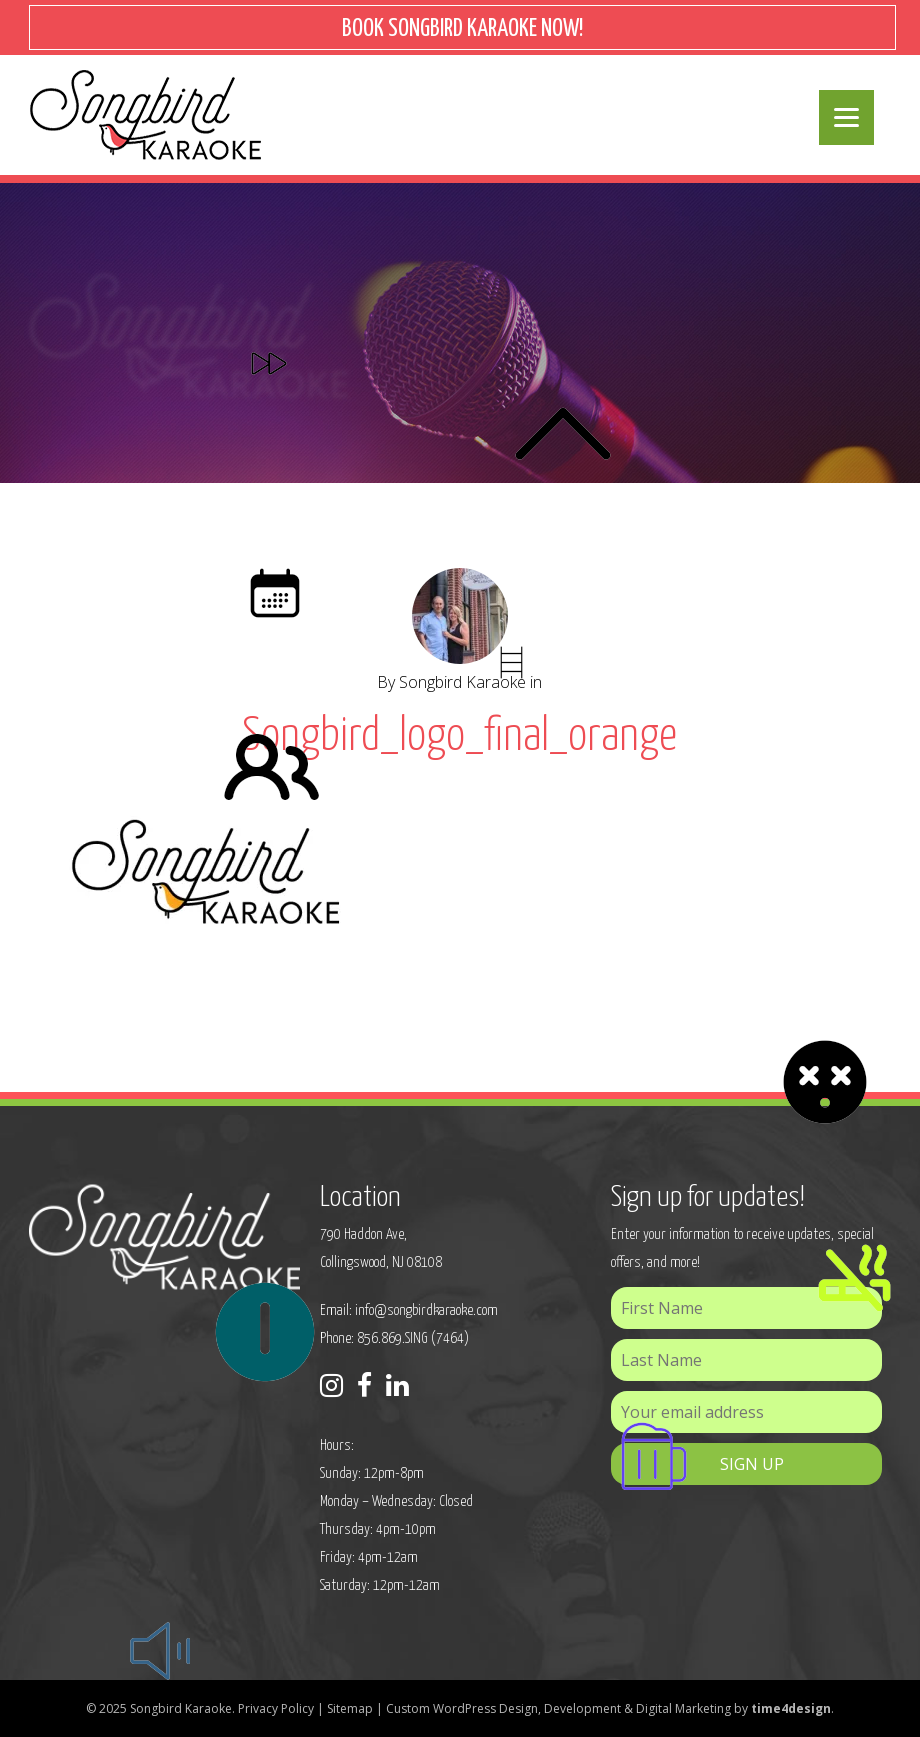 The height and width of the screenshot is (1737, 920). Describe the element at coordinates (650, 1459) in the screenshot. I see `browse nearby bars or pubs` at that location.